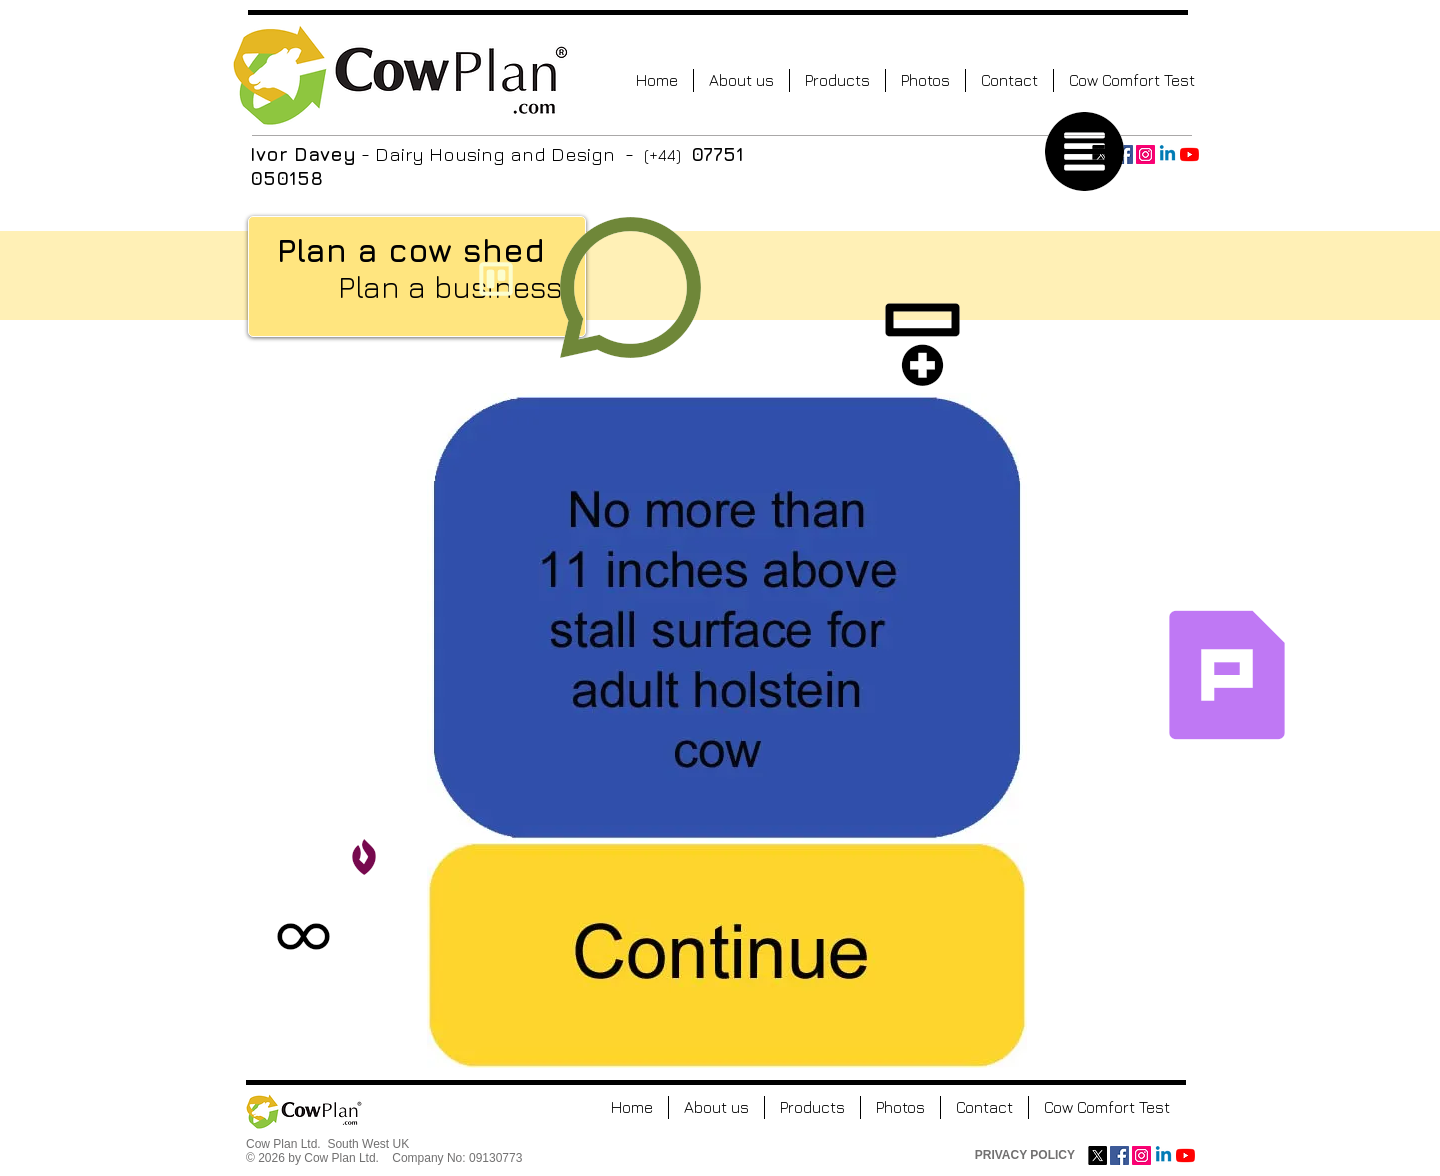 The height and width of the screenshot is (1176, 1440). What do you see at coordinates (922, 340) in the screenshot?
I see `insert a new row below the current selection` at bounding box center [922, 340].